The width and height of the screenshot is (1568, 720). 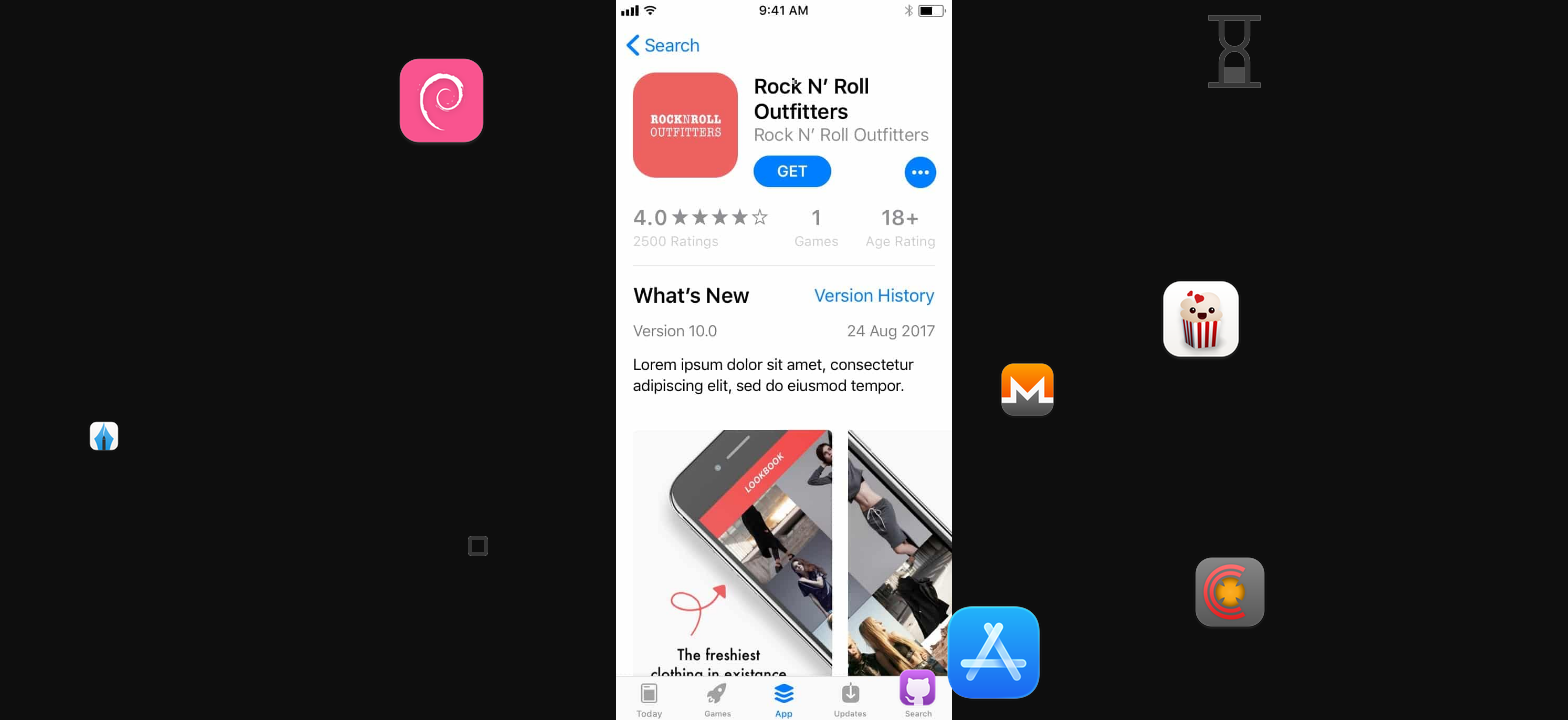 What do you see at coordinates (993, 652) in the screenshot?
I see `open the app store to browse and download applications` at bounding box center [993, 652].